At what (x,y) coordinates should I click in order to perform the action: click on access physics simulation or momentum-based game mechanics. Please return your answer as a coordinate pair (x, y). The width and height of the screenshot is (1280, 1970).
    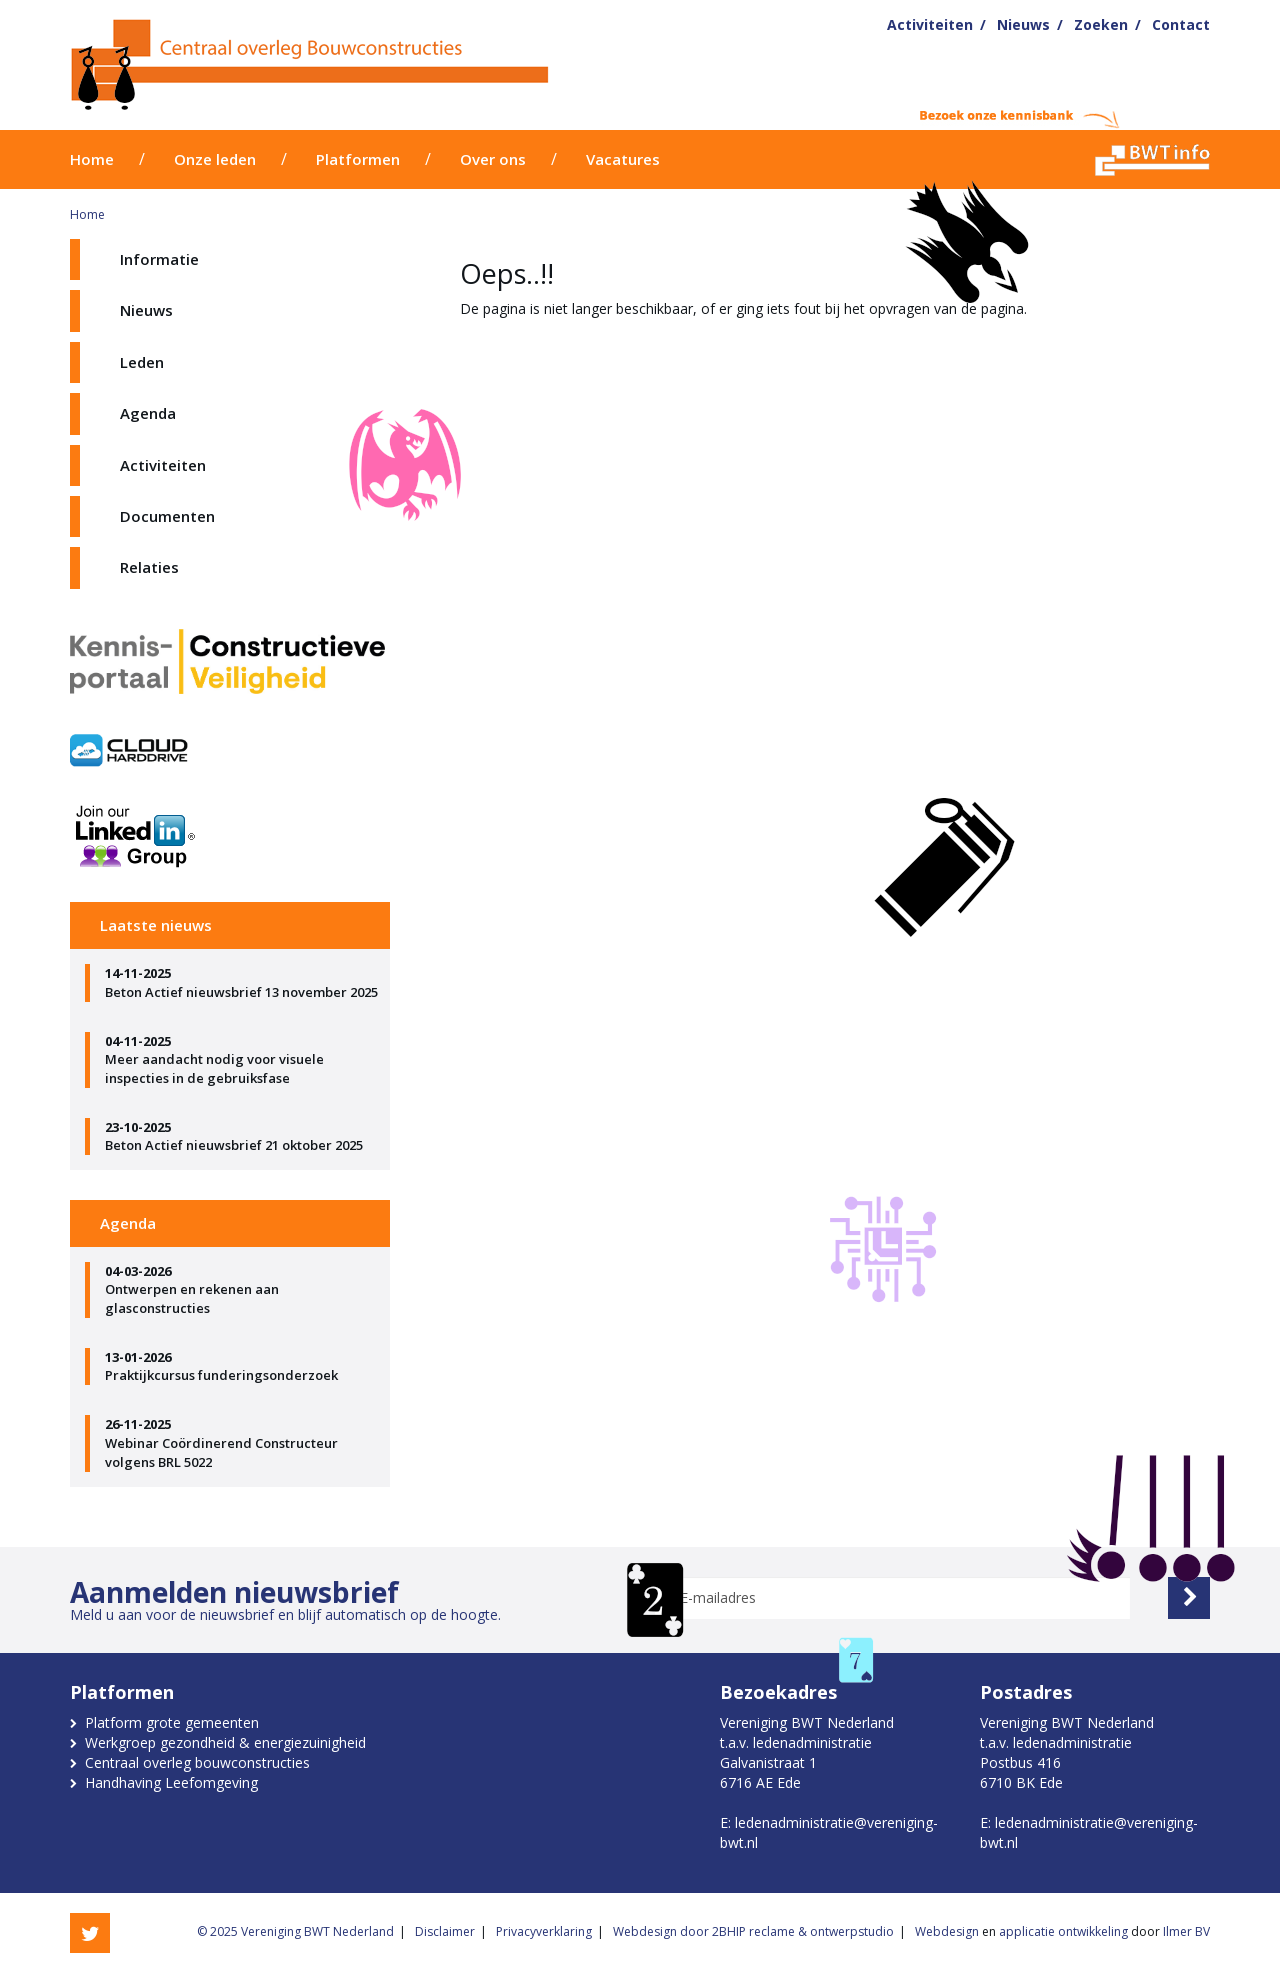
    Looking at the image, I should click on (1150, 1539).